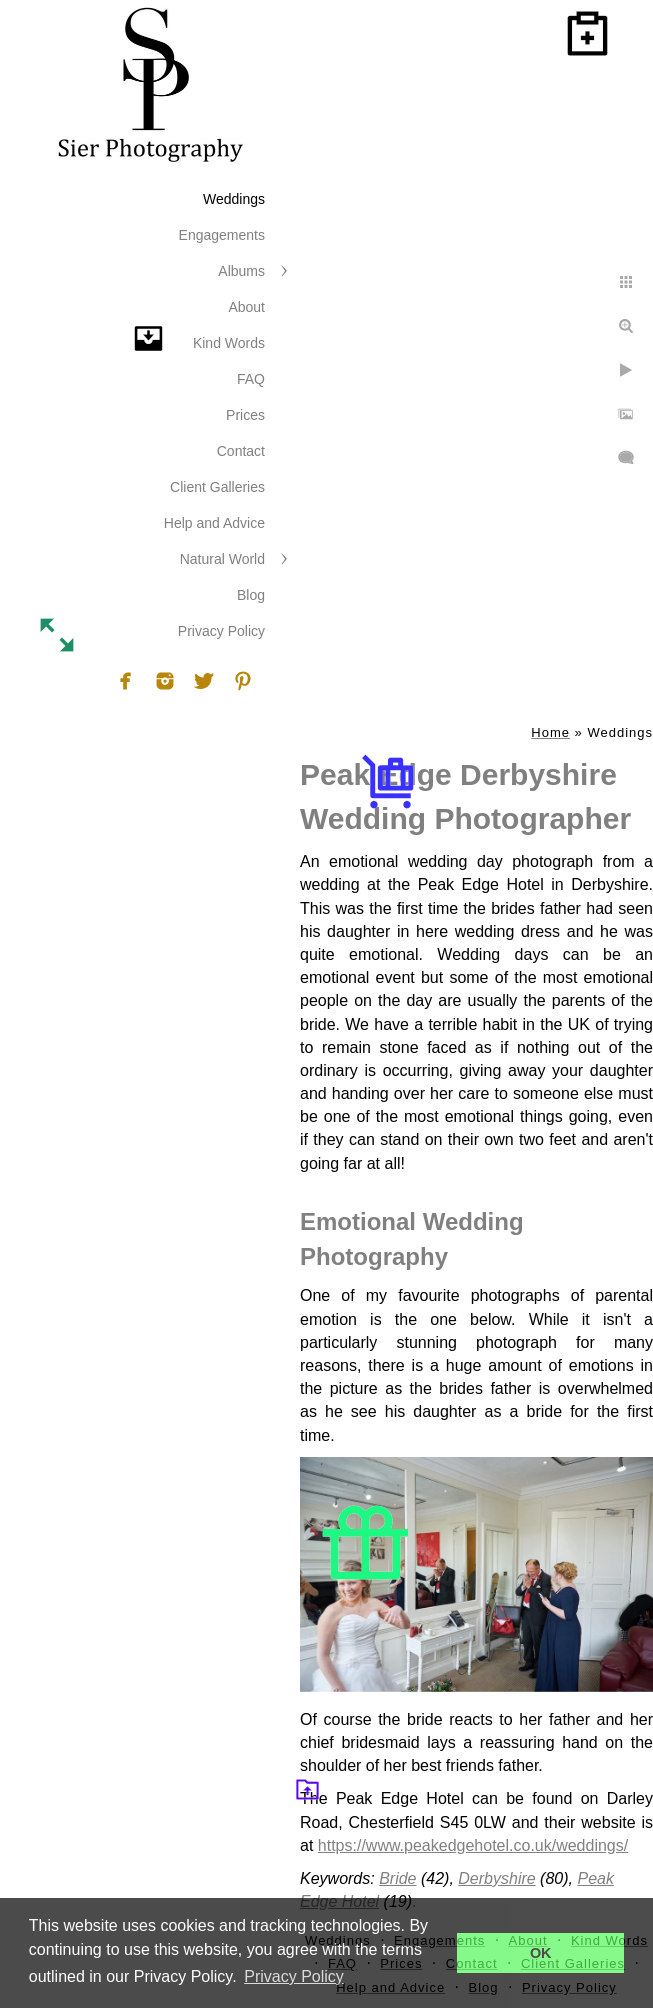  I want to click on expand content to fullscreen, so click(57, 635).